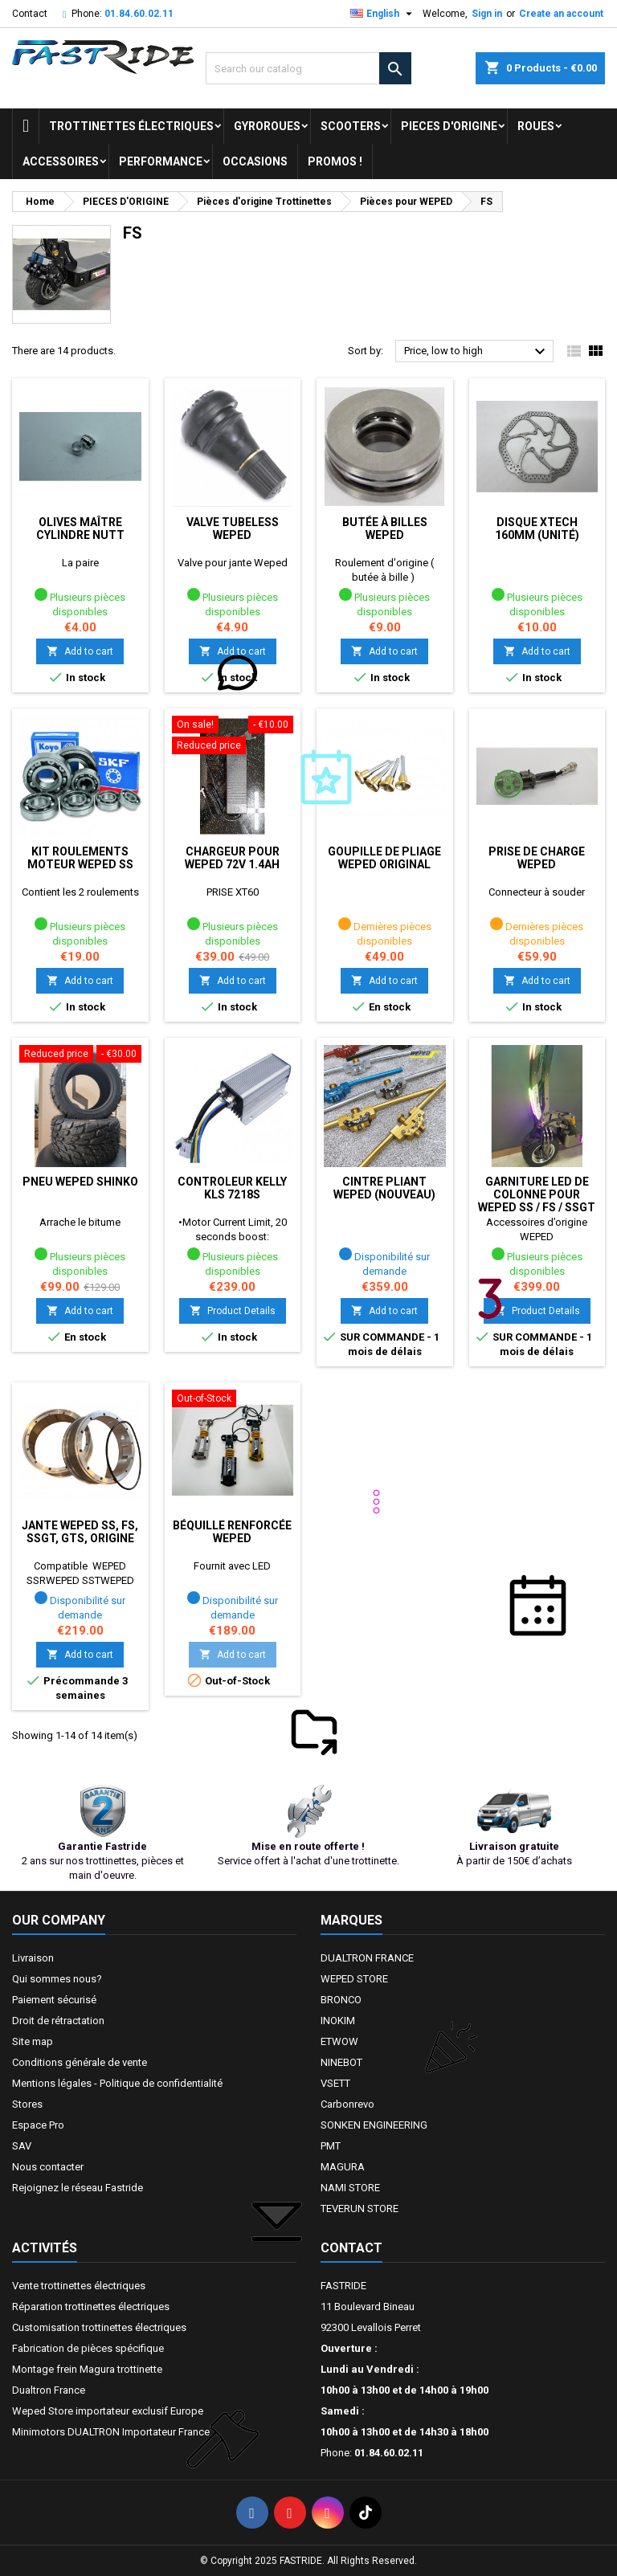 This screenshot has width=617, height=2576. Describe the element at coordinates (223, 2441) in the screenshot. I see `access woodcutting or crafting tools` at that location.